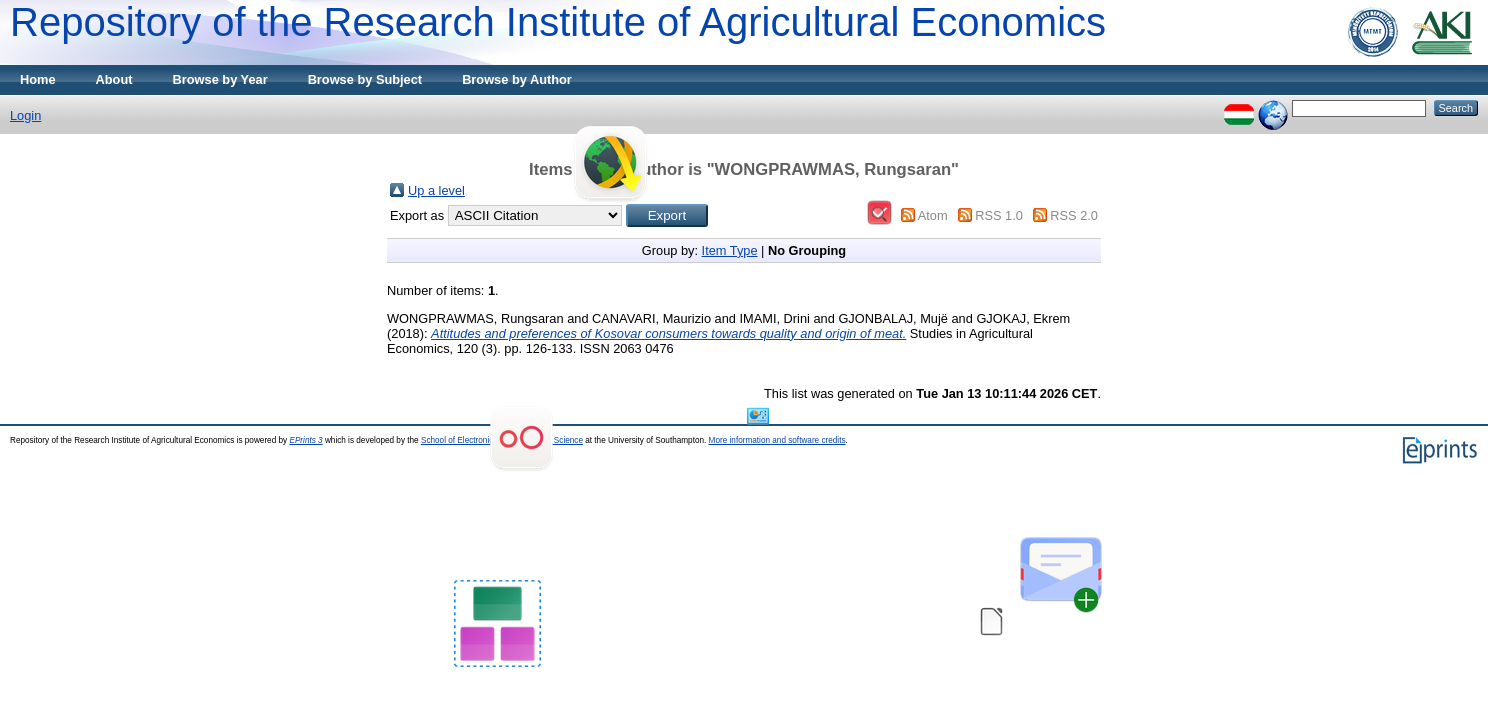 This screenshot has height=721, width=1488. What do you see at coordinates (758, 416) in the screenshot?
I see `open windows control panel settings` at bounding box center [758, 416].